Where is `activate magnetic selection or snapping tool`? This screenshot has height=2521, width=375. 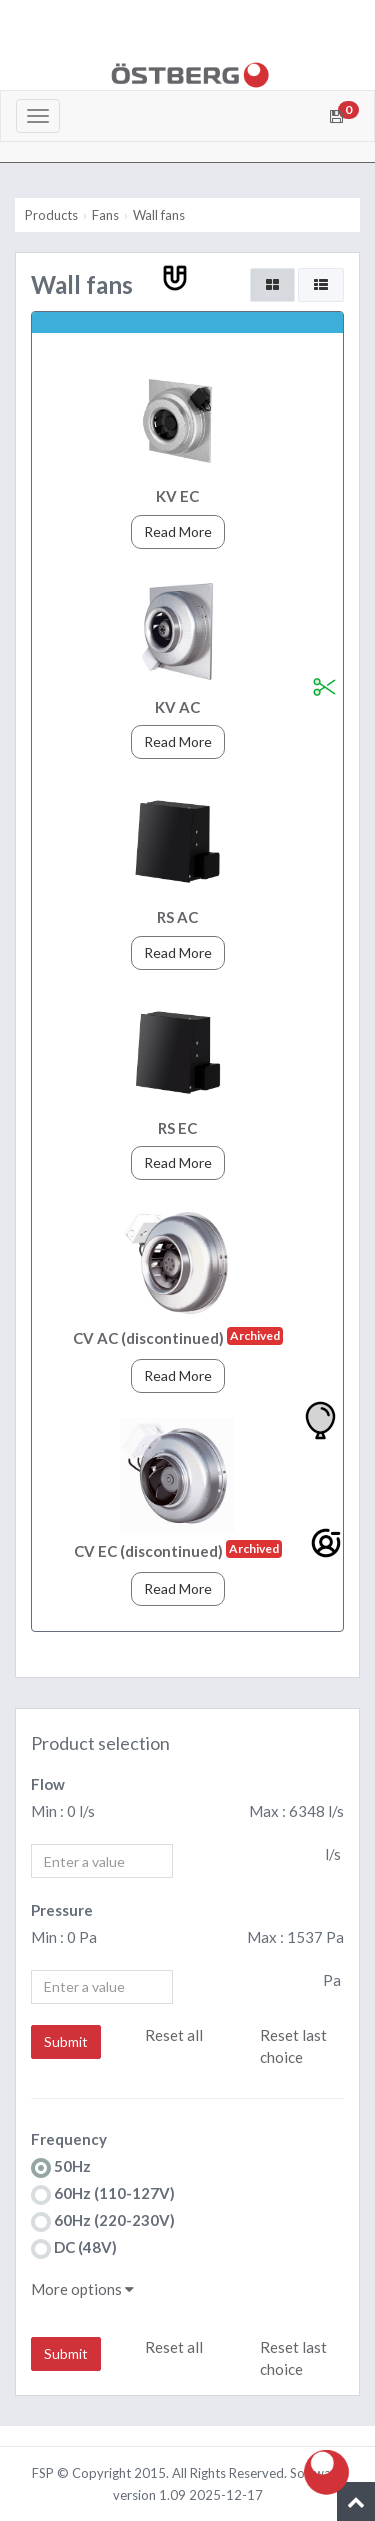
activate magnetic selection or snapping tool is located at coordinates (175, 277).